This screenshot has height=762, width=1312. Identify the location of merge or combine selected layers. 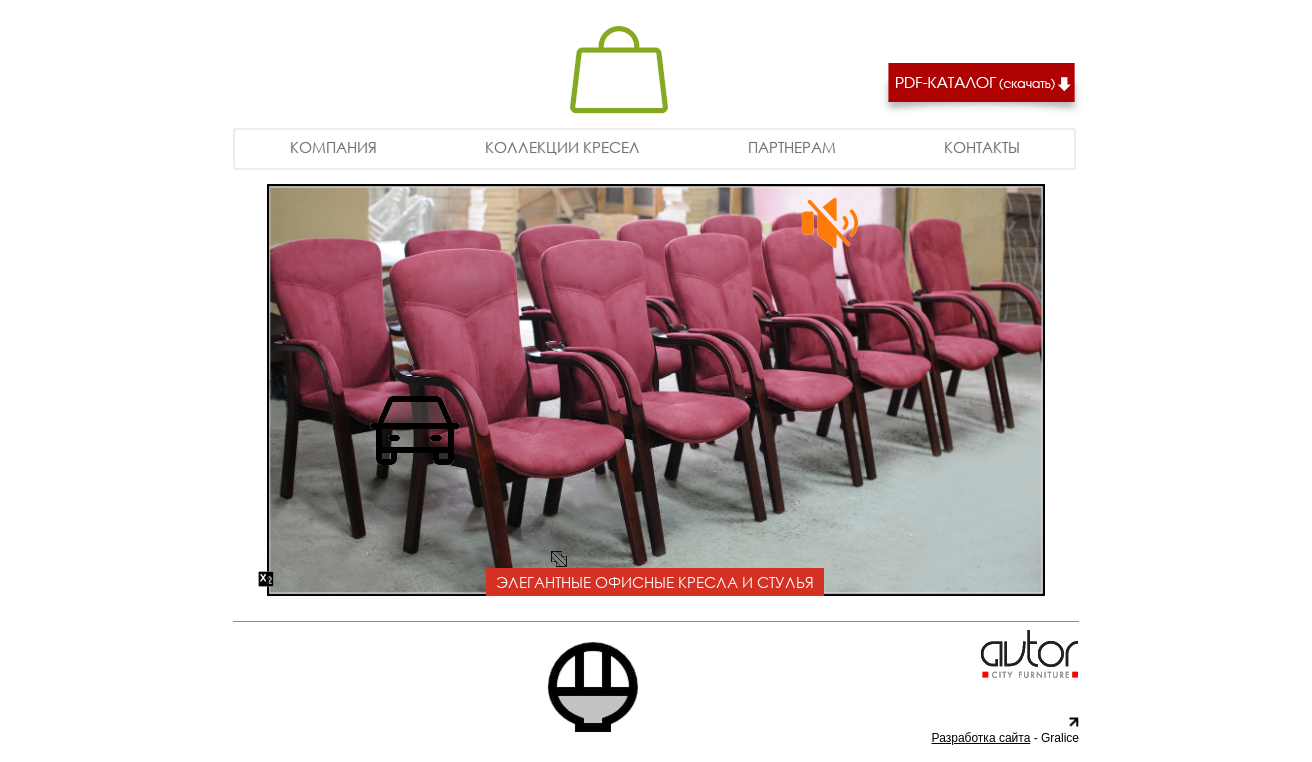
(559, 559).